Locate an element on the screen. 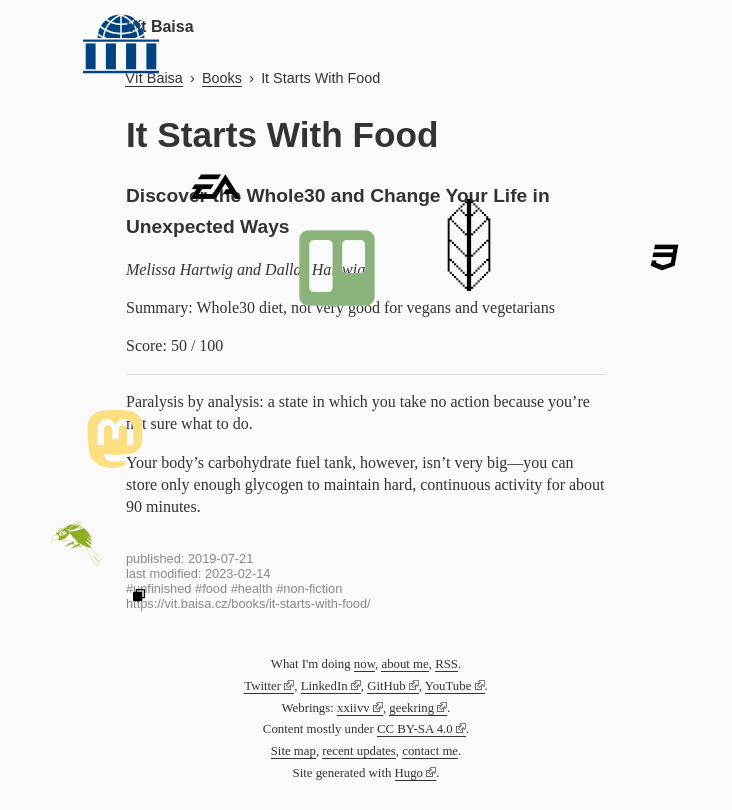  AED electrode pads for defibrillator device is located at coordinates (139, 595).